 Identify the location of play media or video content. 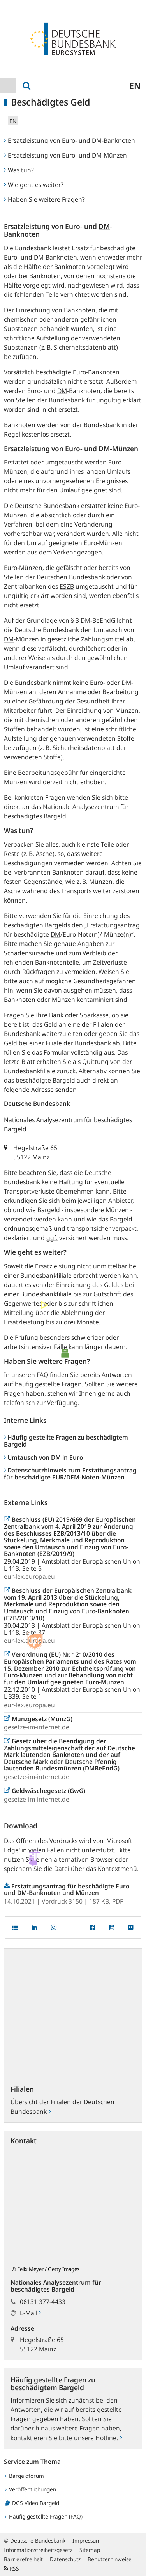
(44, 1305).